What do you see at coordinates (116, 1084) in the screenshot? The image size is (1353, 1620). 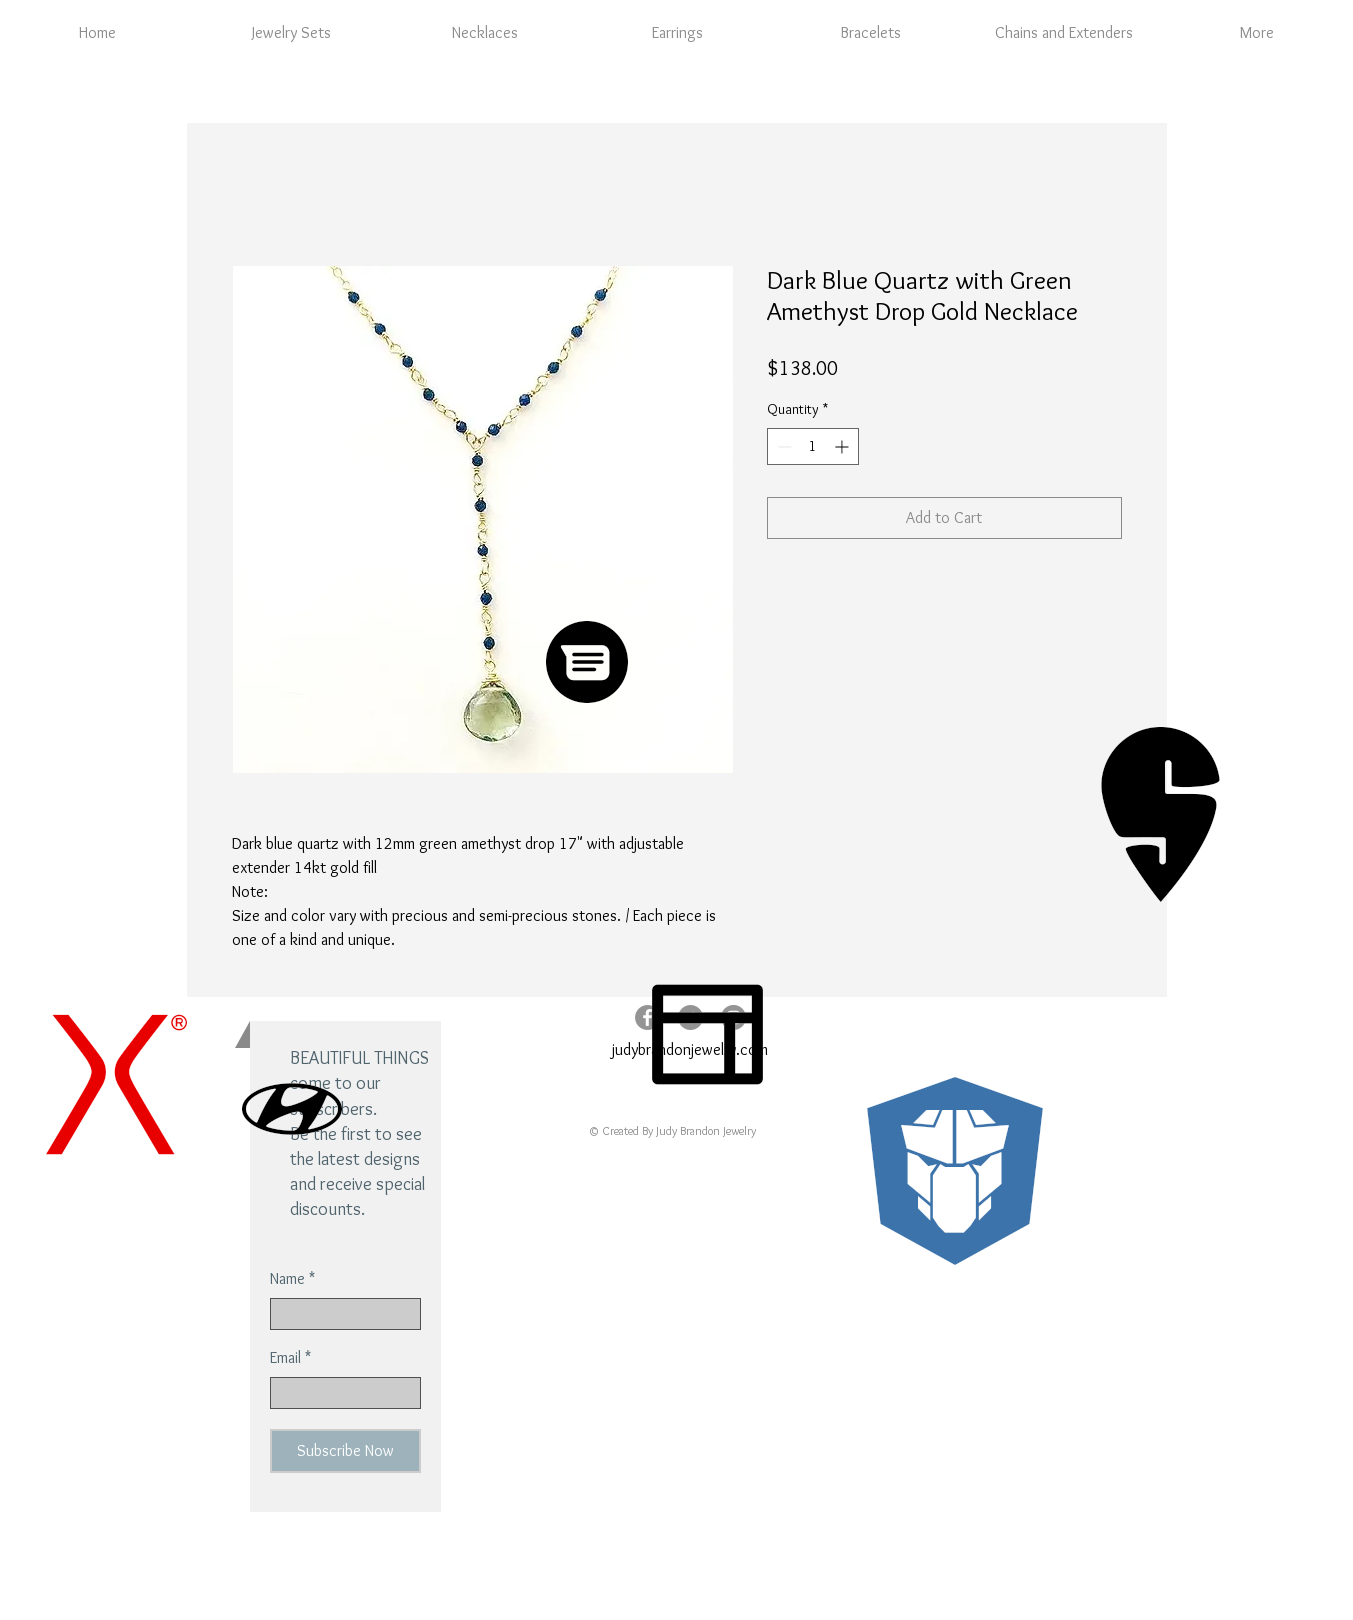 I see `chemex brand logo` at bounding box center [116, 1084].